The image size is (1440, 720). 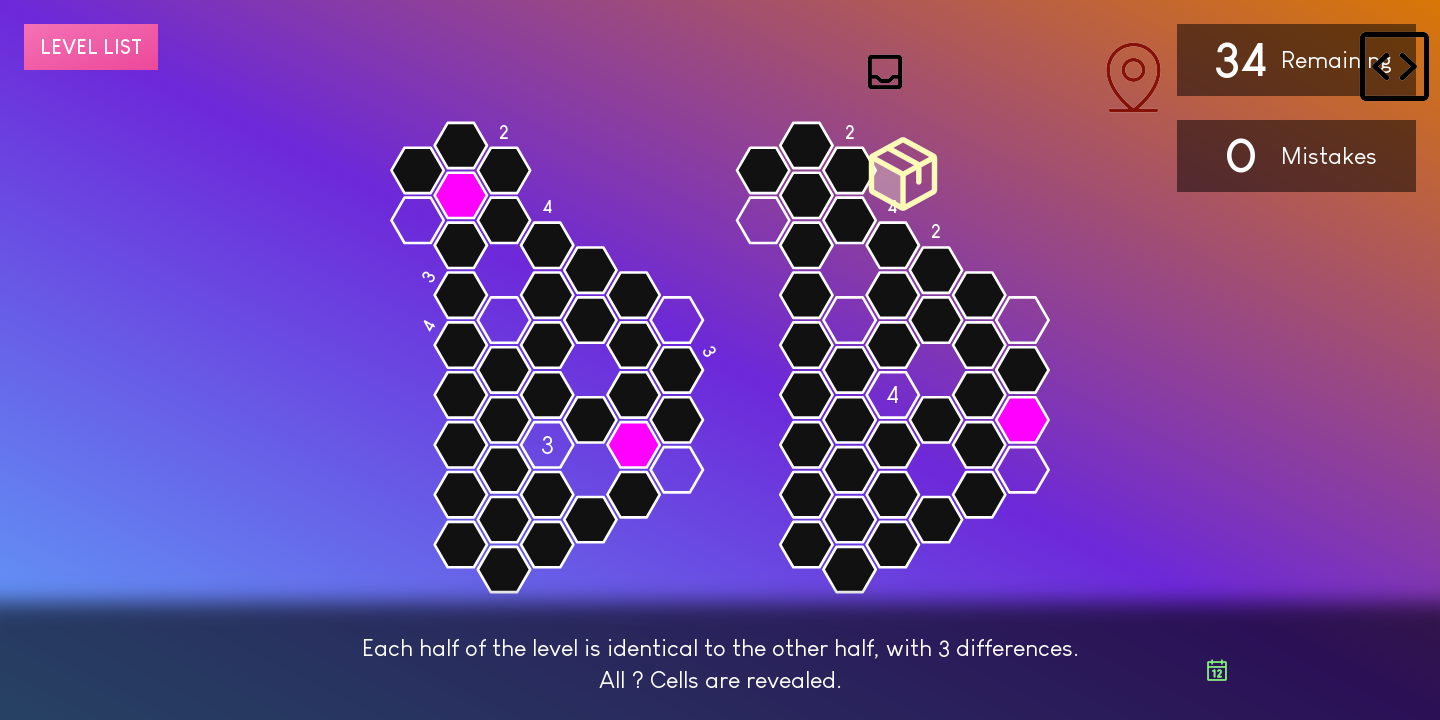 I want to click on view location on map, so click(x=1133, y=77).